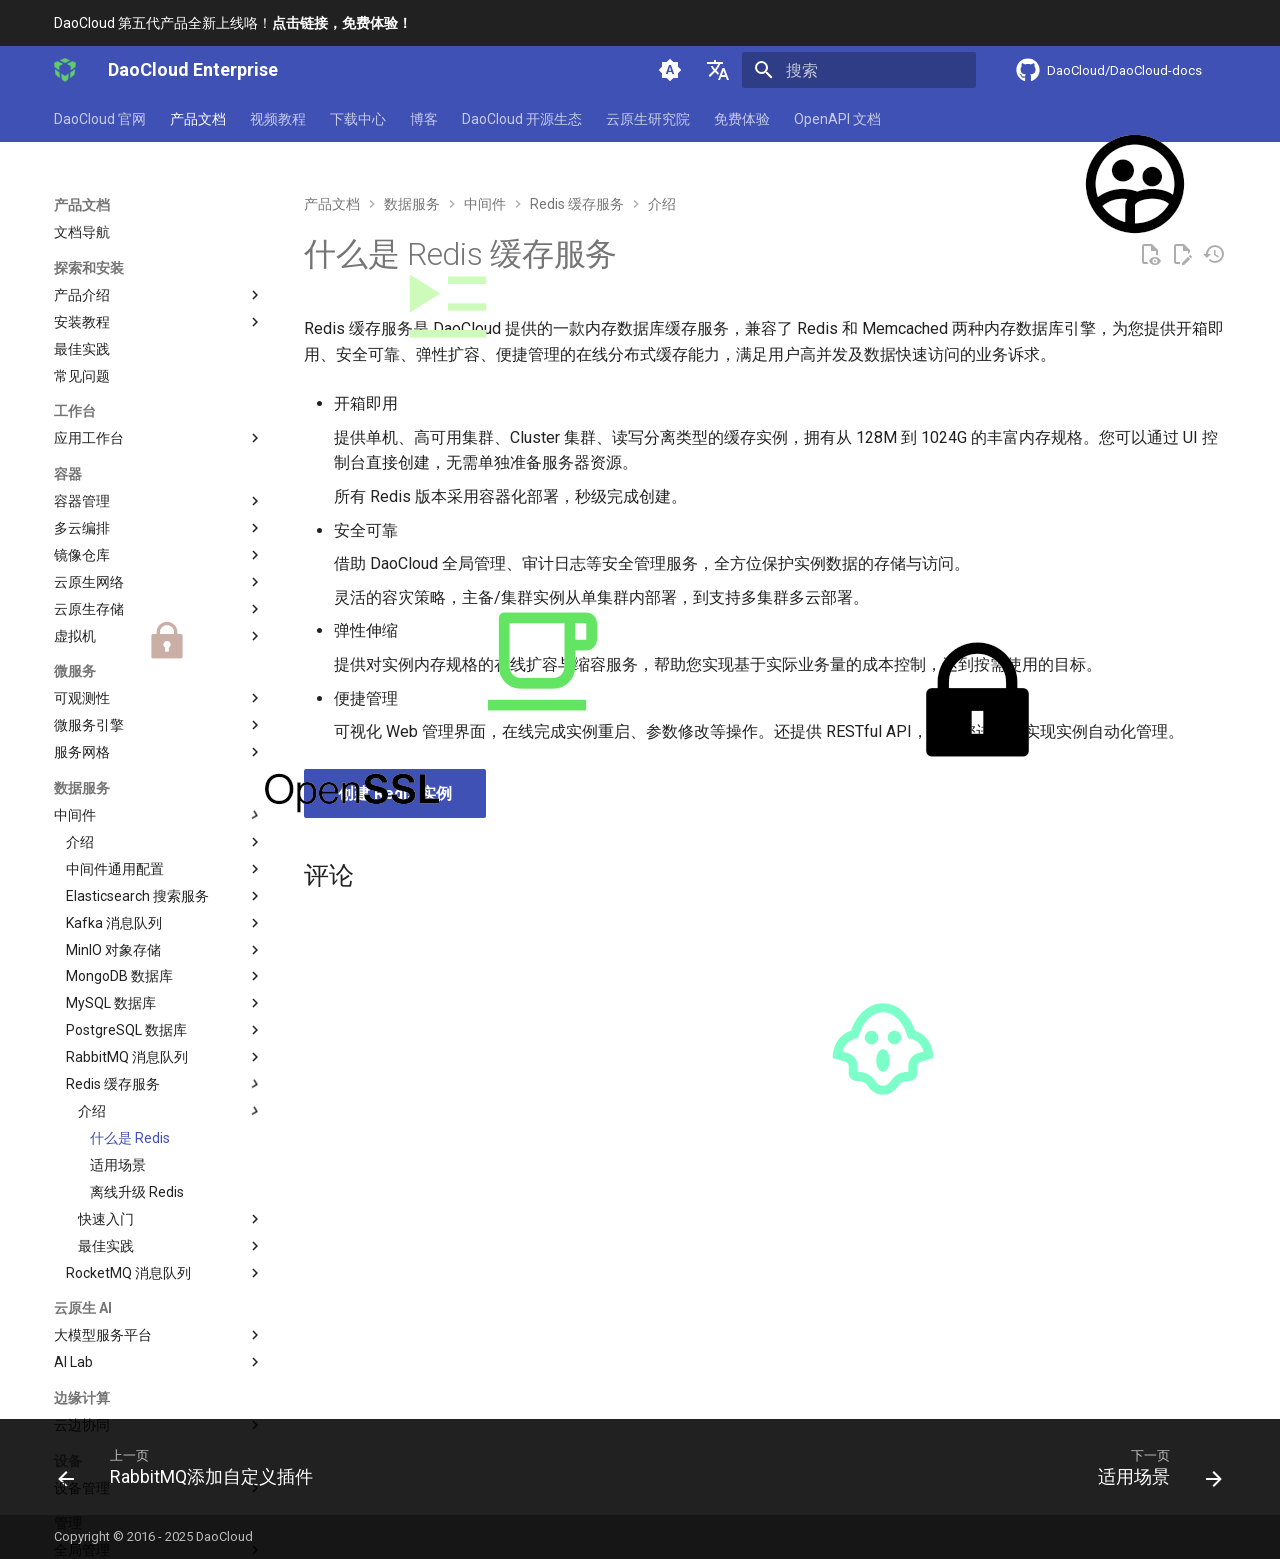 This screenshot has height=1559, width=1280. I want to click on browse coffee shop or café locations, so click(542, 661).